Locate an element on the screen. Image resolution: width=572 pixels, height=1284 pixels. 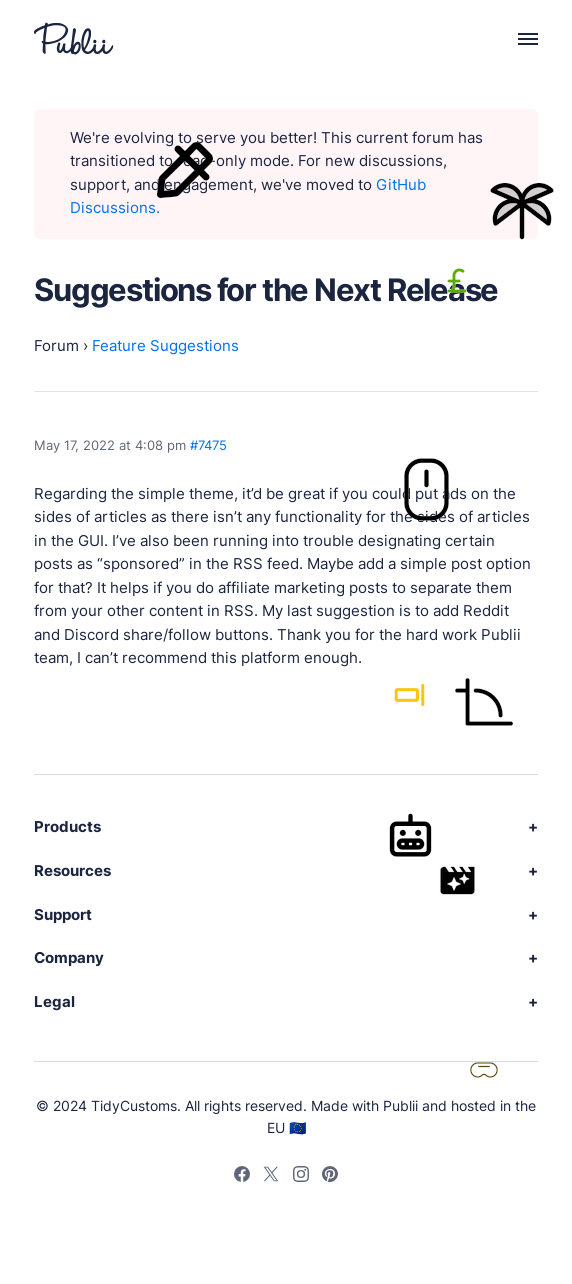
apply visual effects or filters to a video is located at coordinates (457, 880).